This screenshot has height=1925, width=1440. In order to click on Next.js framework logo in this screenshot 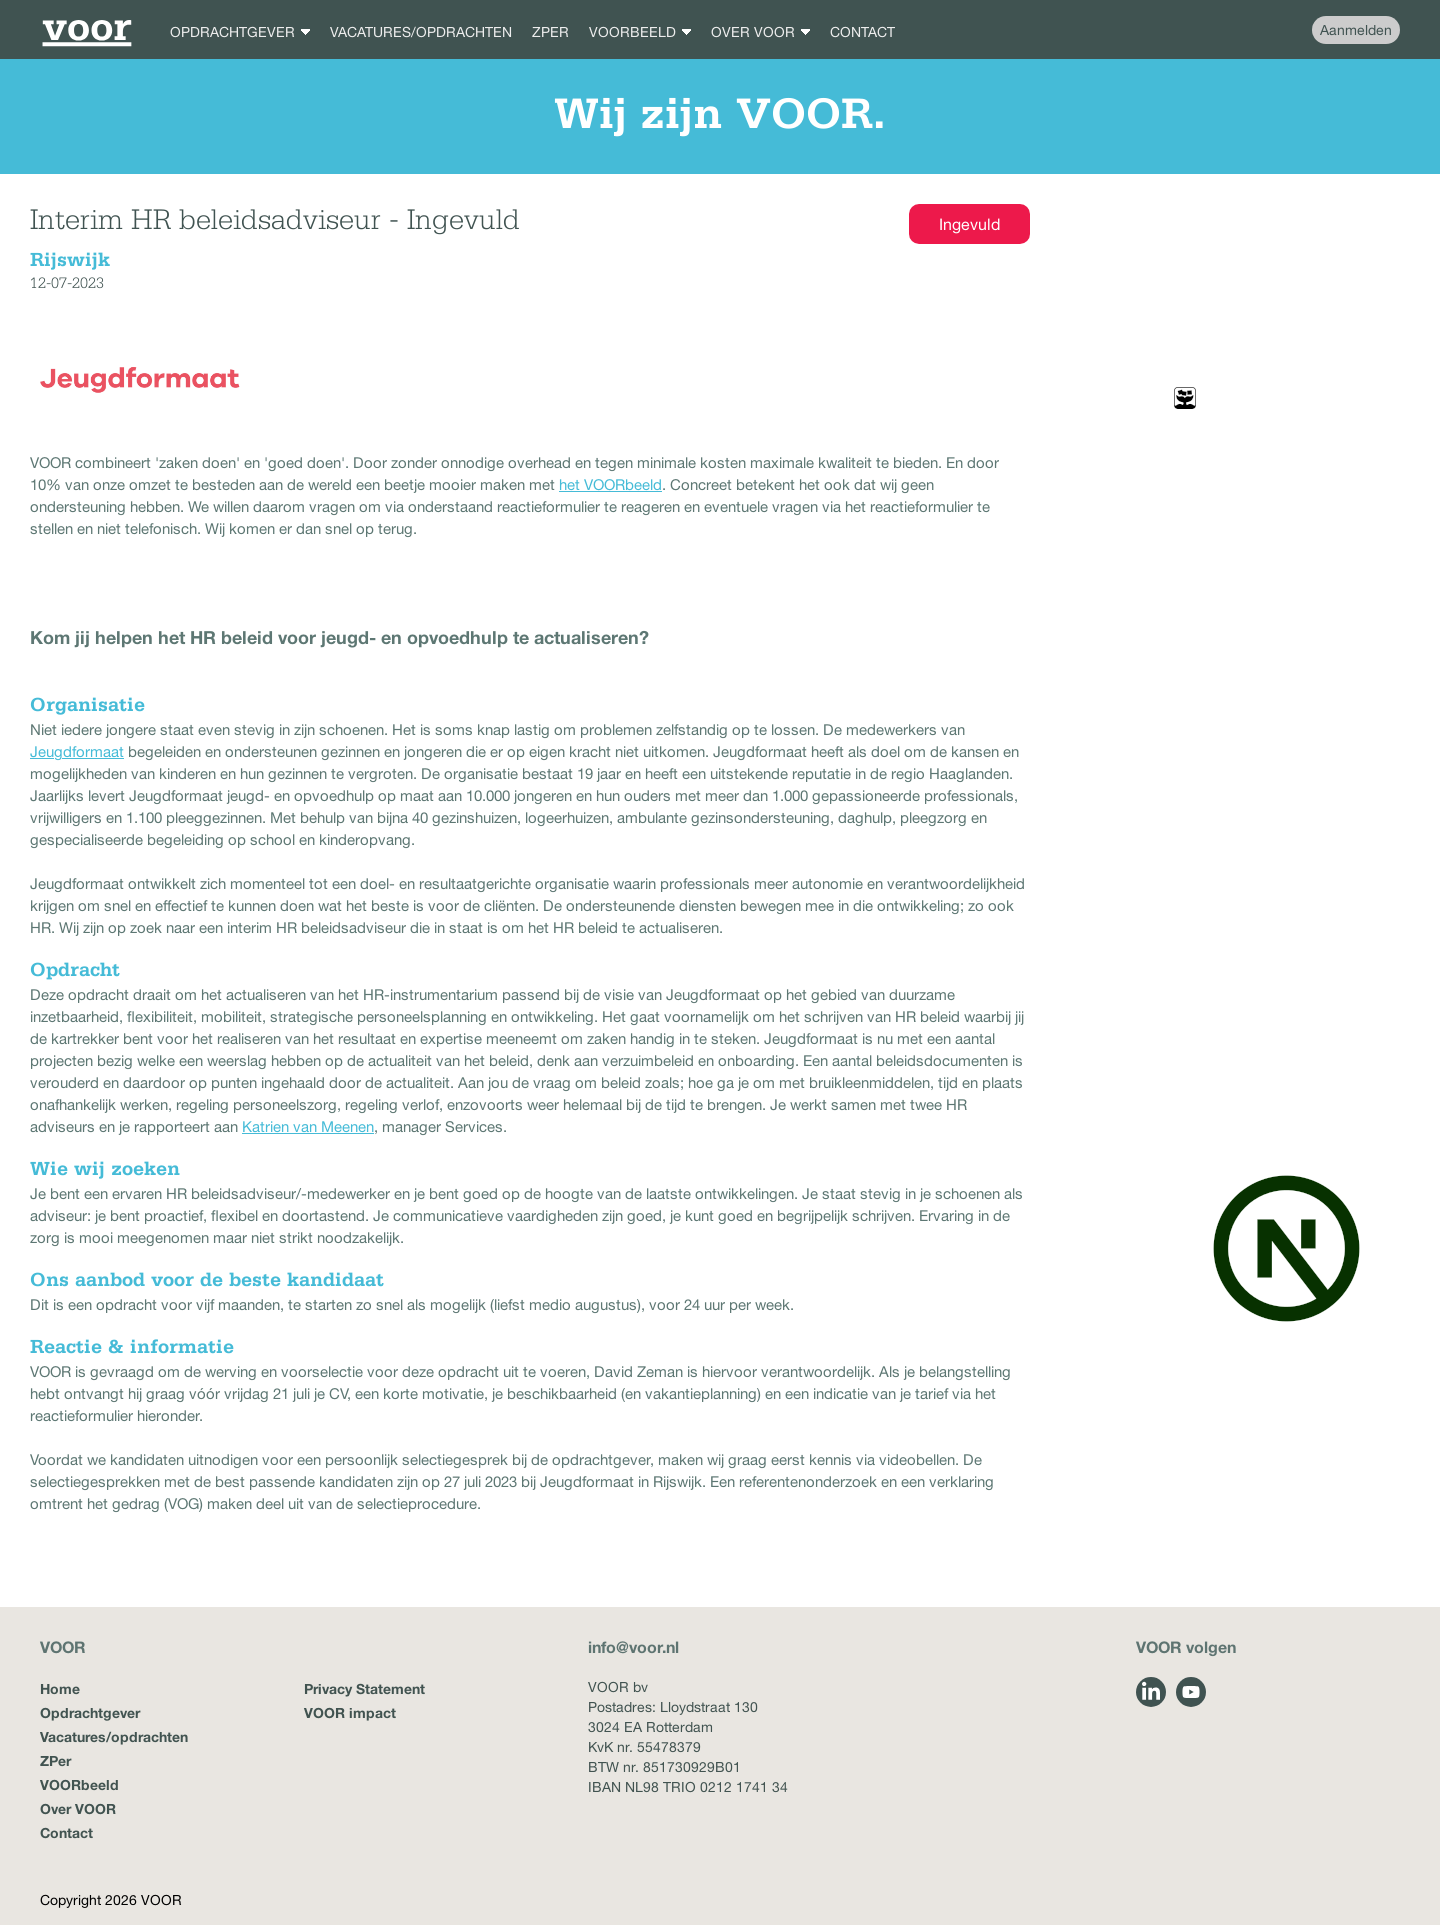, I will do `click(1286, 1248)`.